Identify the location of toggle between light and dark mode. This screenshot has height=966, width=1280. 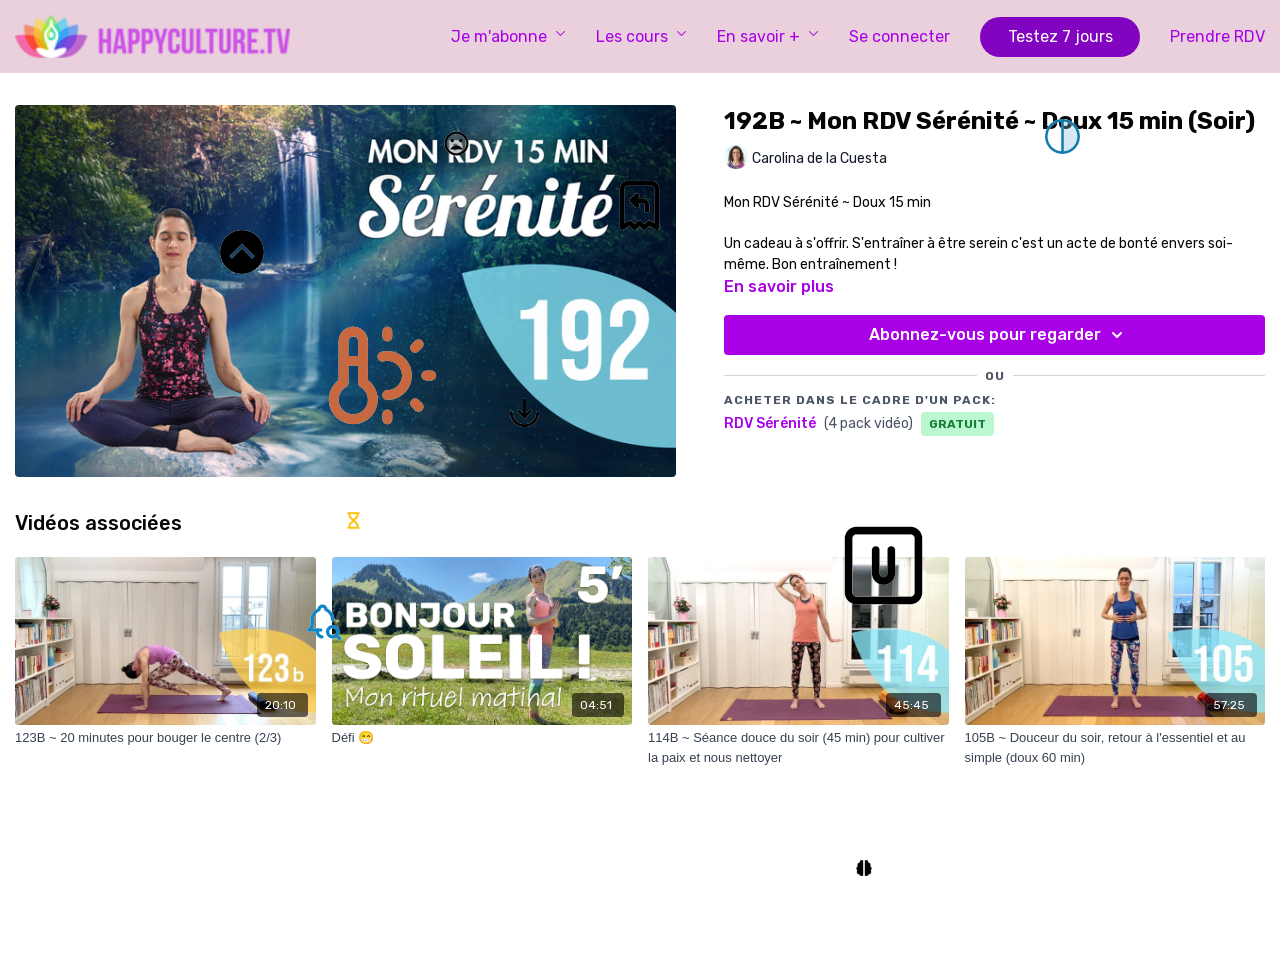
(1062, 136).